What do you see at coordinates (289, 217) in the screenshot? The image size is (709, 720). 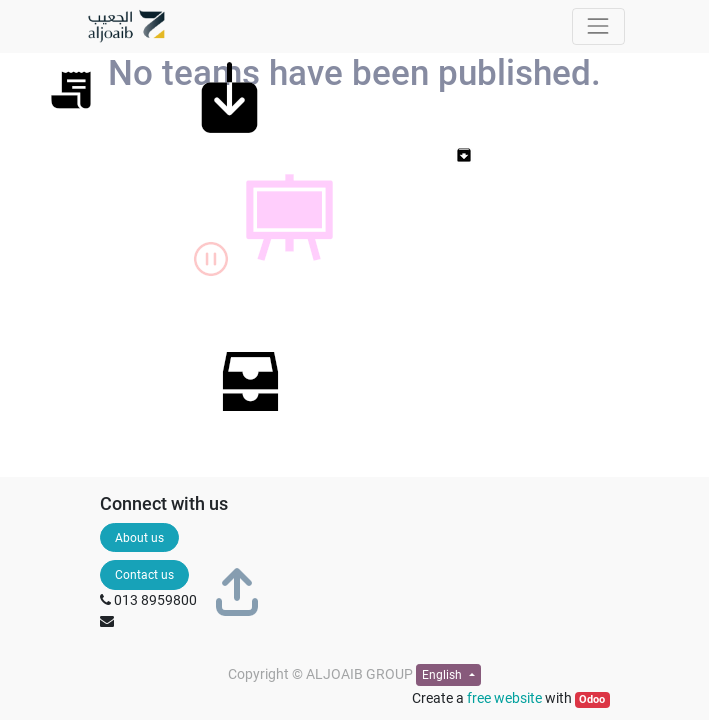 I see `open presentation or slideshow mode` at bounding box center [289, 217].